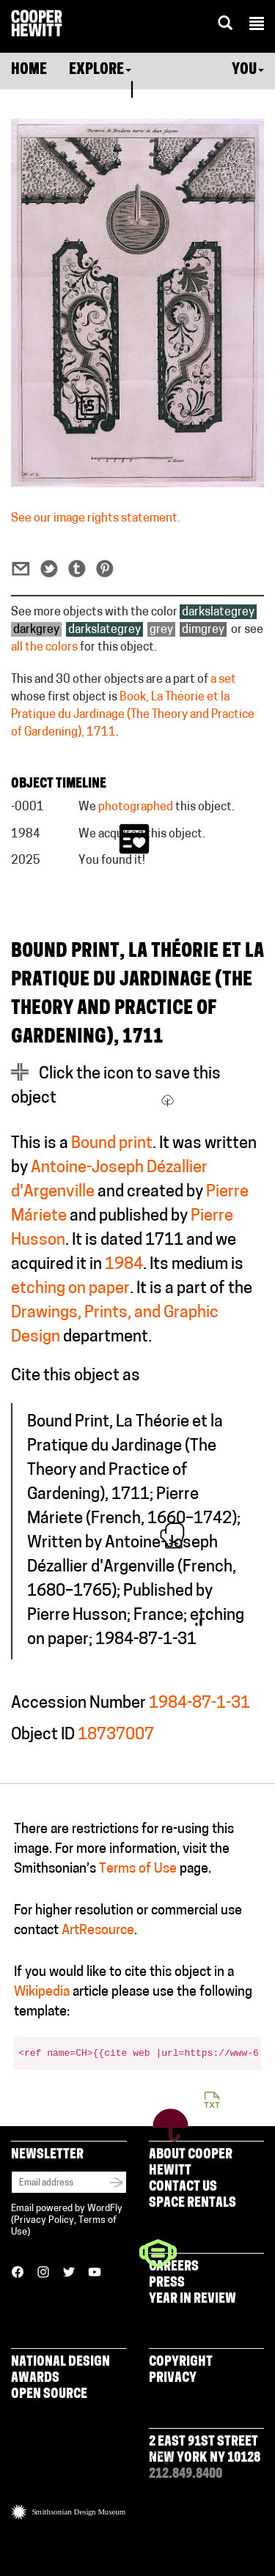 This screenshot has height=2576, width=275. Describe the element at coordinates (206, 1617) in the screenshot. I see `indicates weak cellular signal strength` at that location.